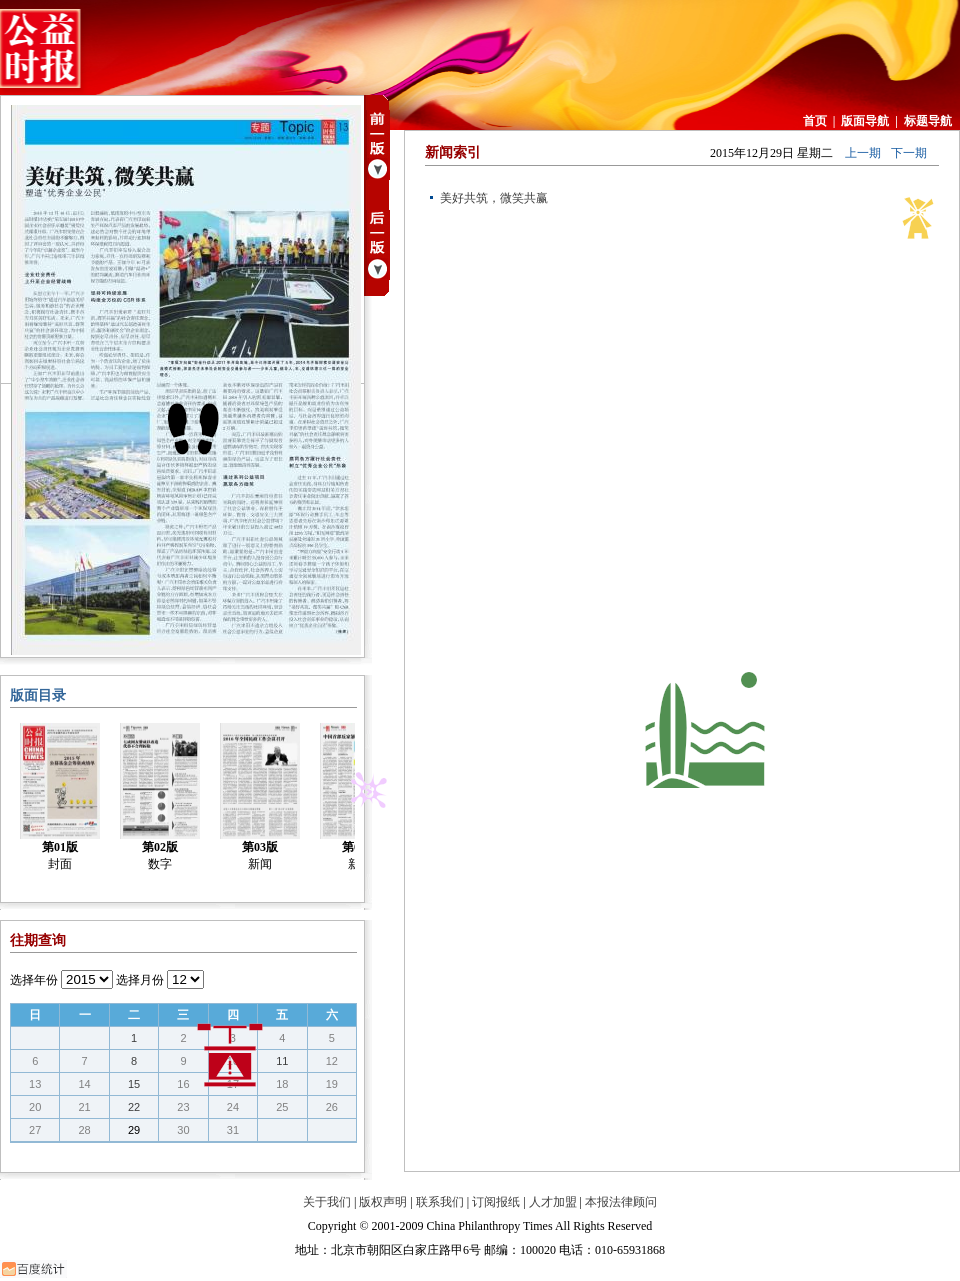  Describe the element at coordinates (705, 728) in the screenshot. I see `access surfing or water sports activities` at that location.